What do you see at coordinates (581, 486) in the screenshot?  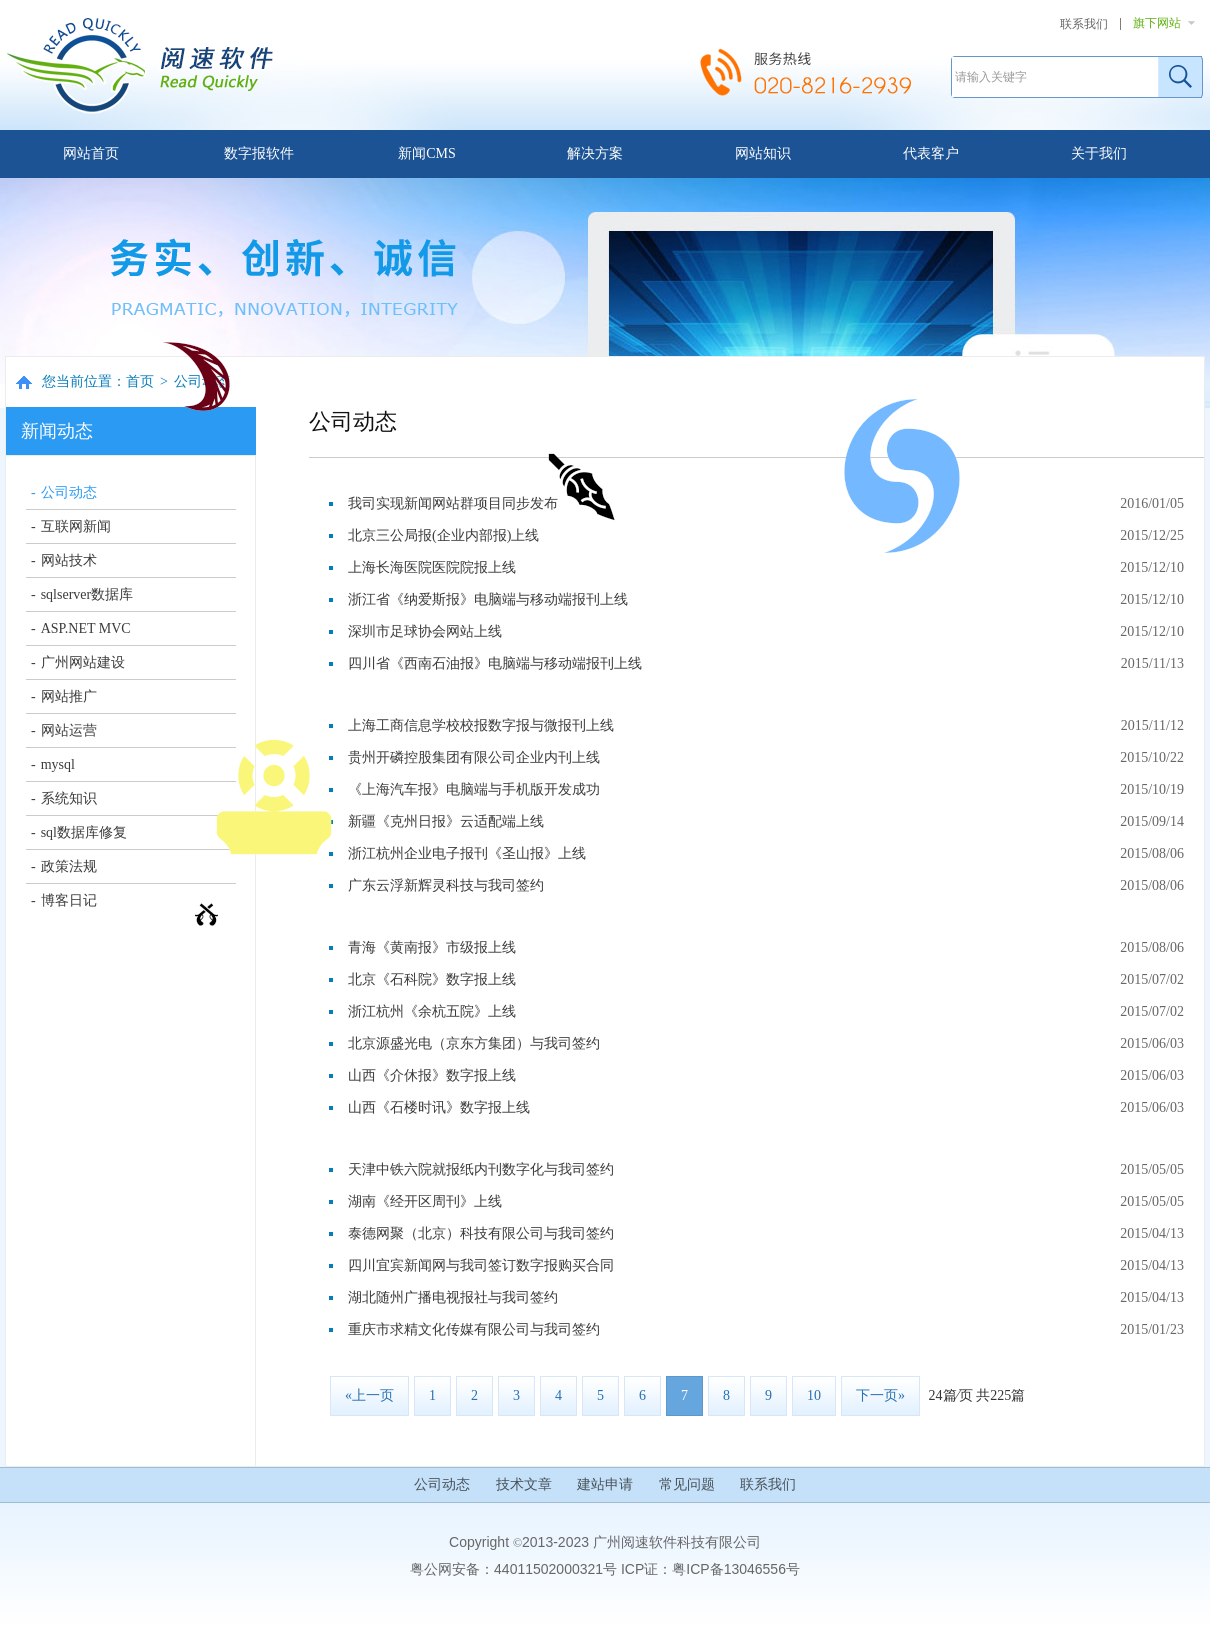 I see `select stone spear weapon in game inventory` at bounding box center [581, 486].